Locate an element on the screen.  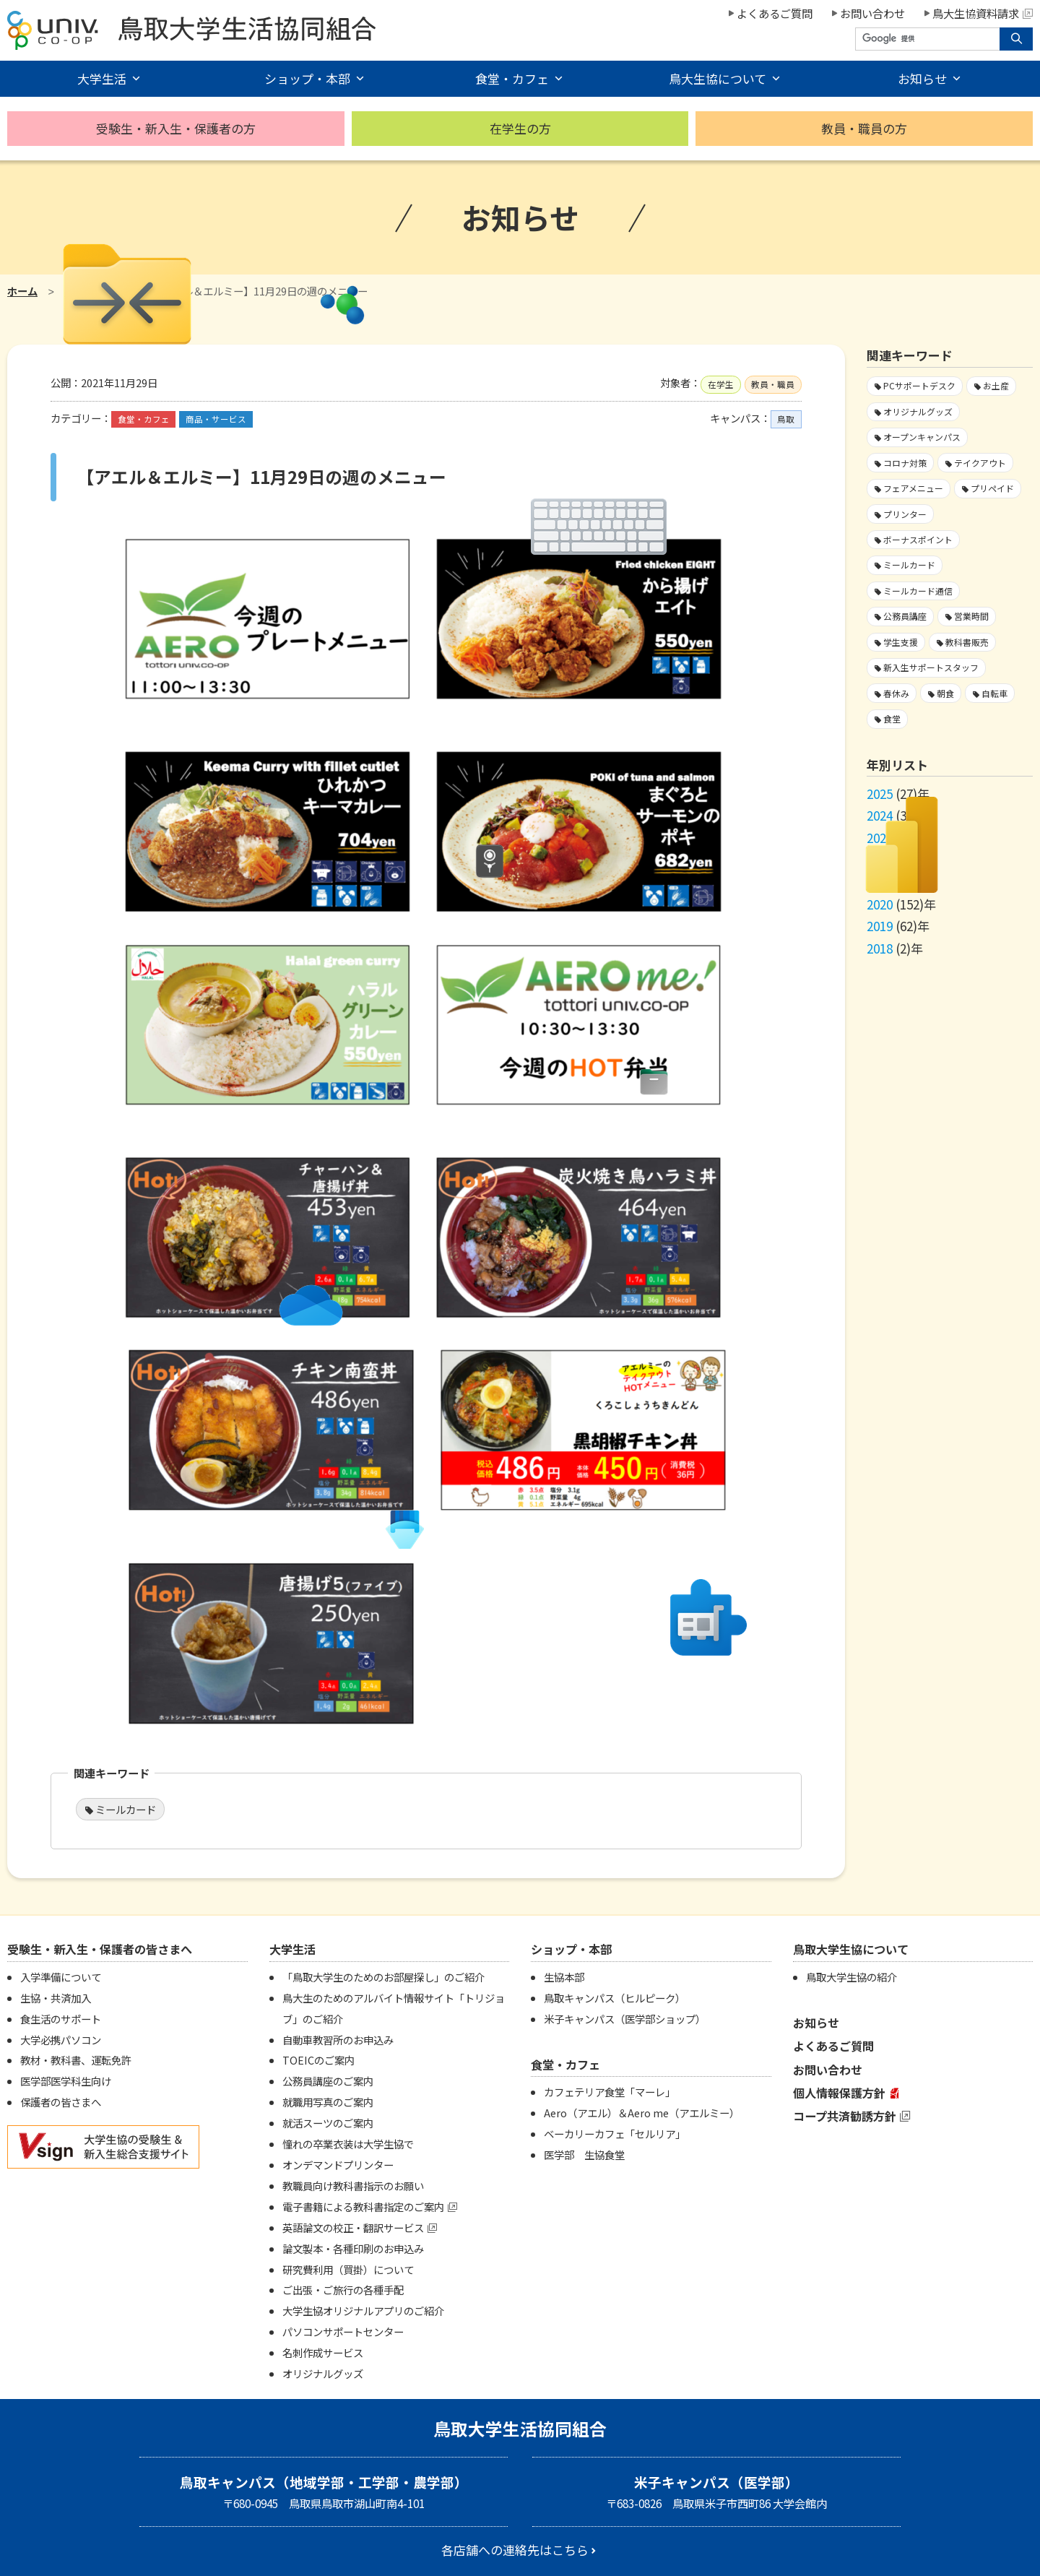
indicates file or folder is shared with homegroup network is located at coordinates (342, 306).